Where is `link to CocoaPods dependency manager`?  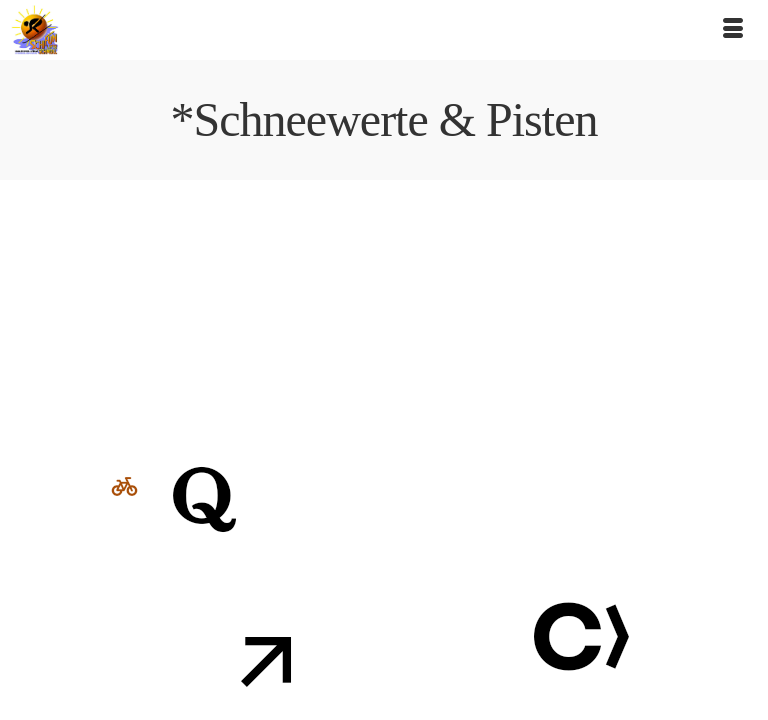 link to CocoaPods dependency manager is located at coordinates (581, 636).